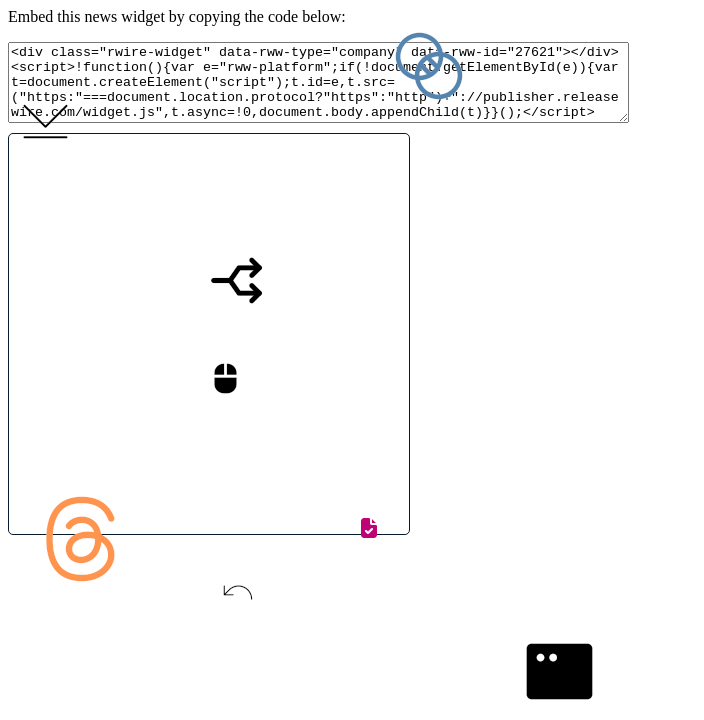 The width and height of the screenshot is (704, 720). Describe the element at coordinates (236, 280) in the screenshot. I see `split or branch content into multiple paths` at that location.